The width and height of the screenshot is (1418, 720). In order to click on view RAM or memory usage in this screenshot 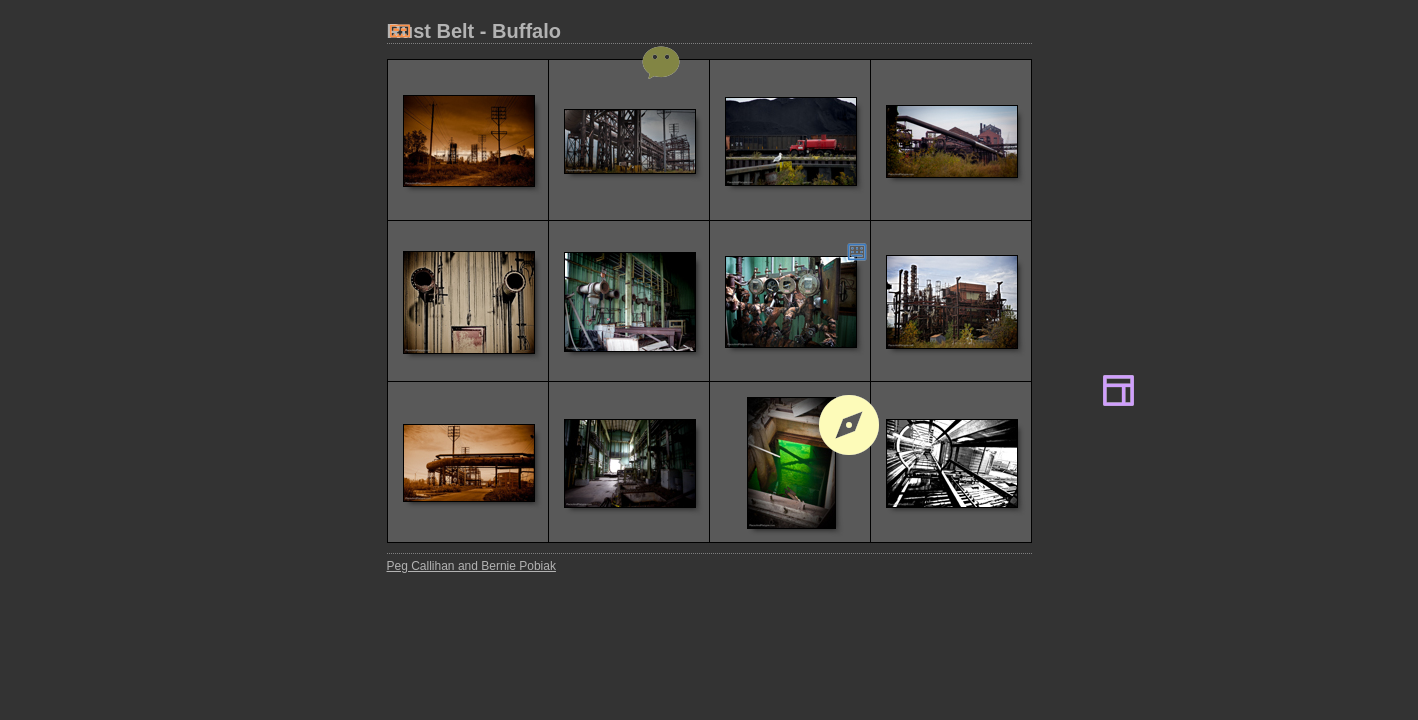, I will do `click(400, 31)`.